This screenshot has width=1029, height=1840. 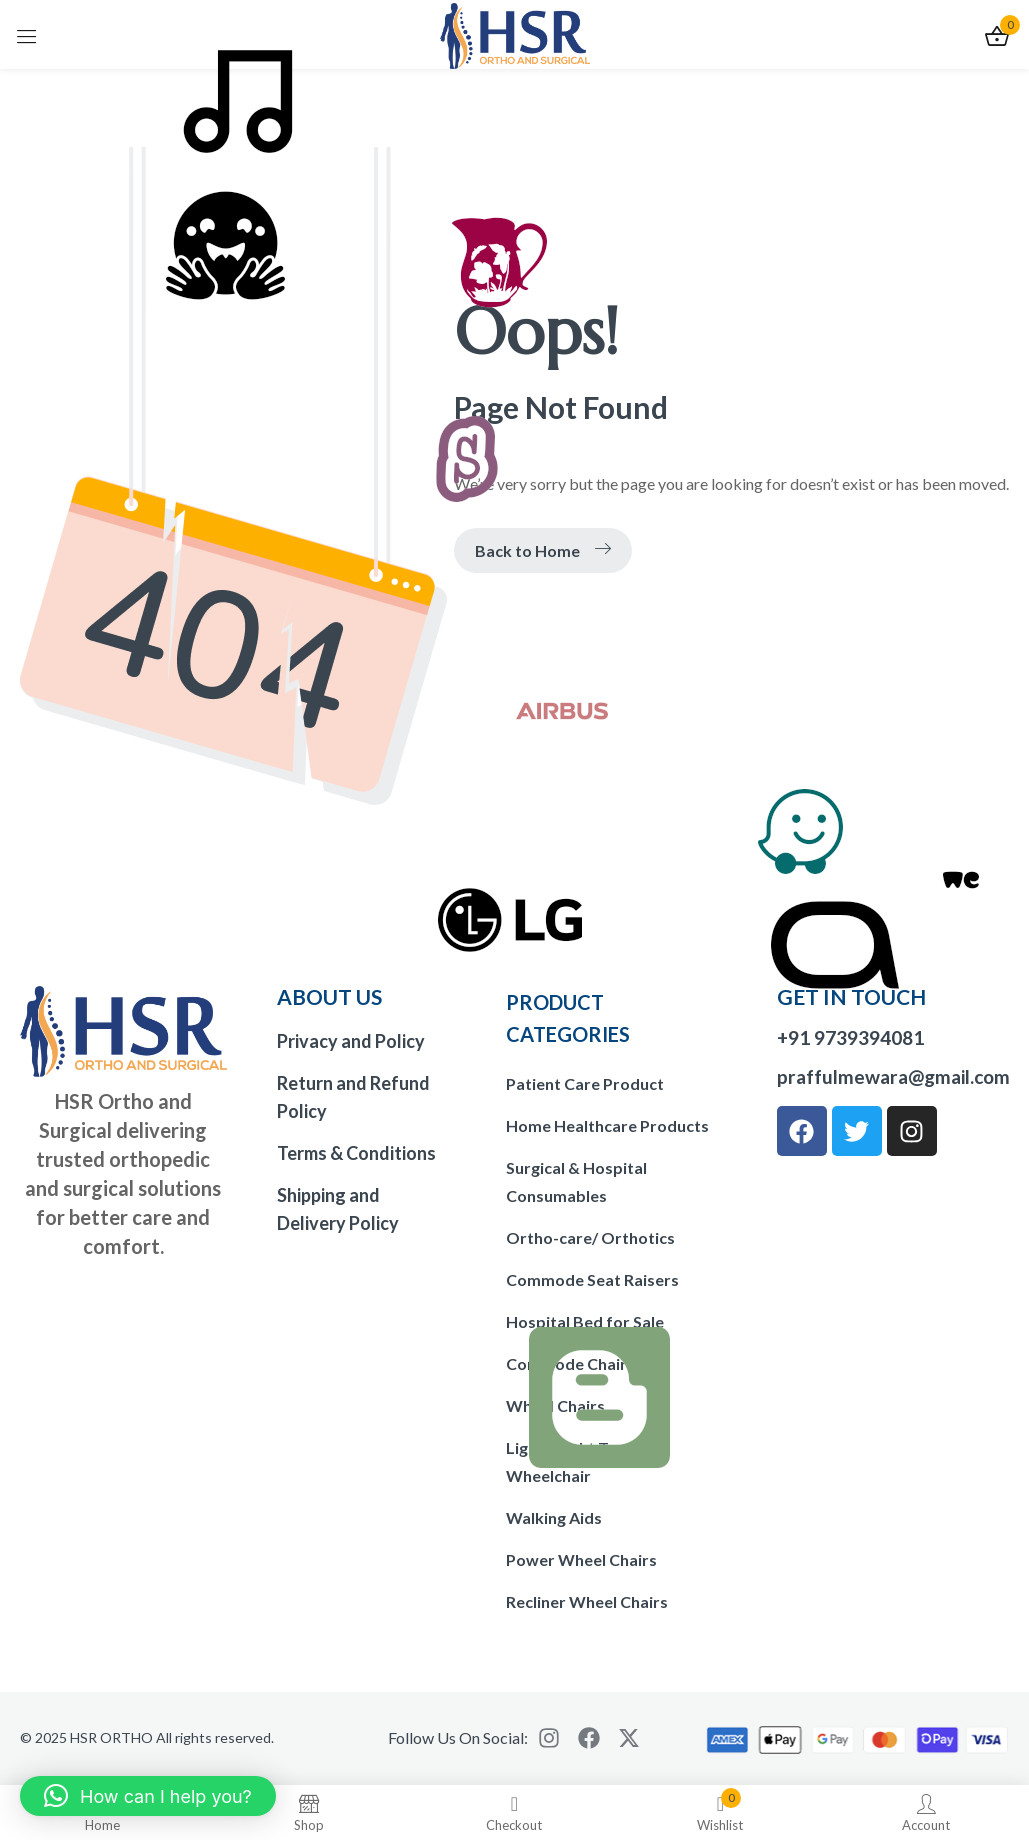 I want to click on access music library or player, so click(x=246, y=101).